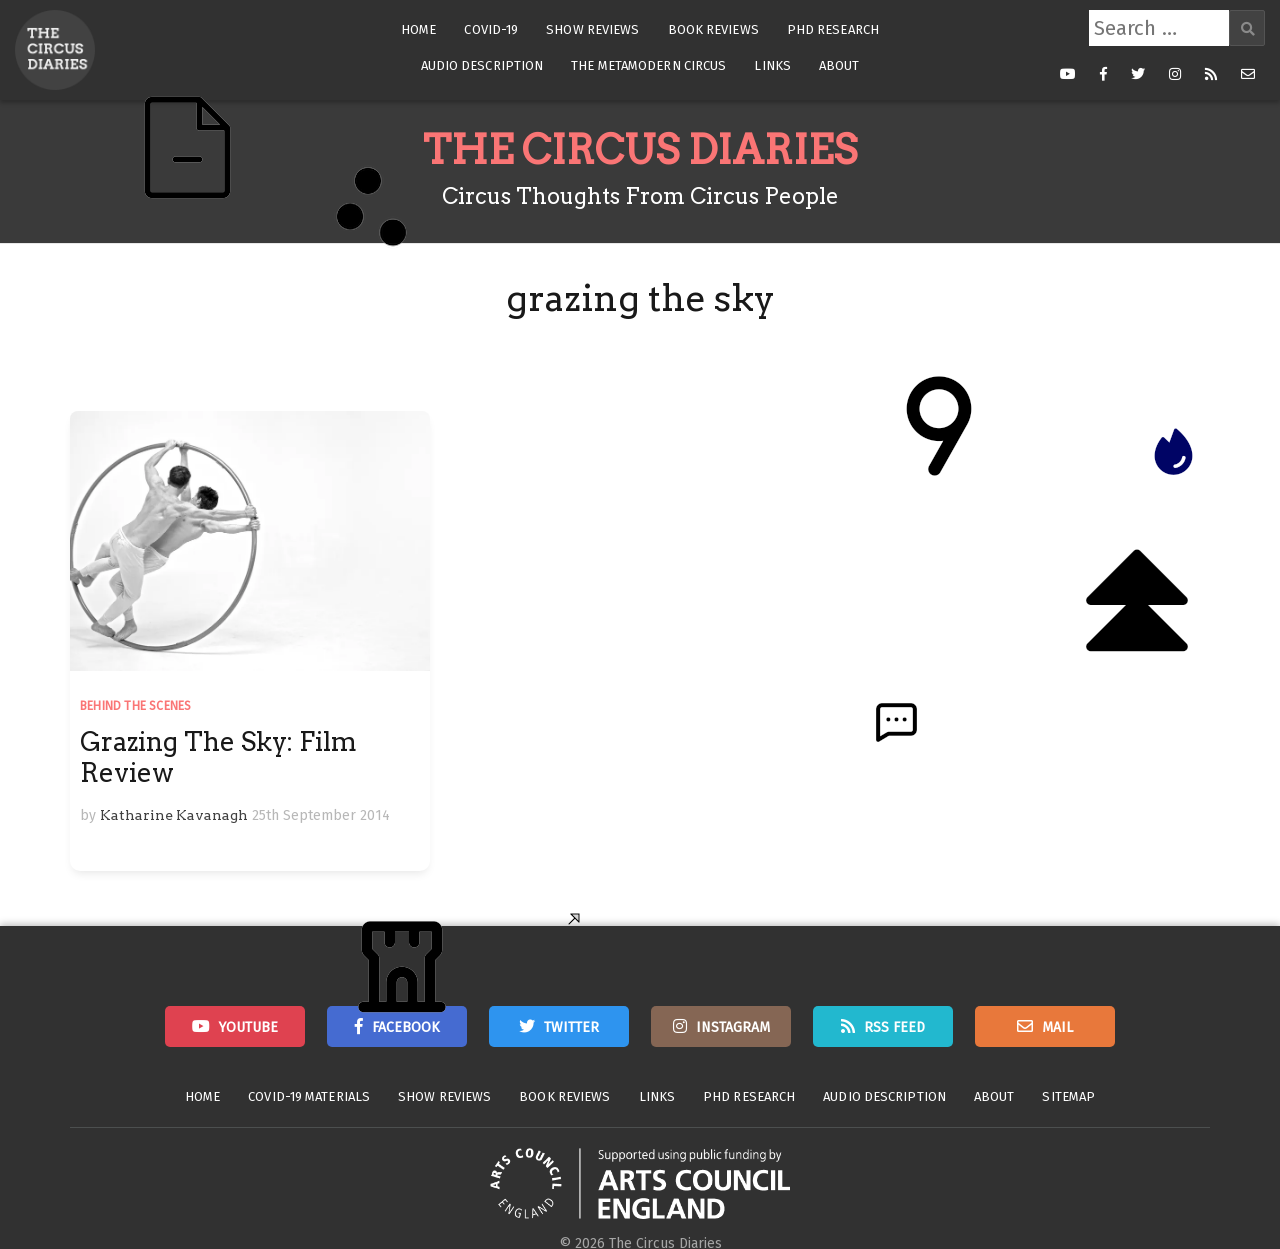 The height and width of the screenshot is (1249, 1280). I want to click on view data as a scatter plot chart, so click(372, 207).